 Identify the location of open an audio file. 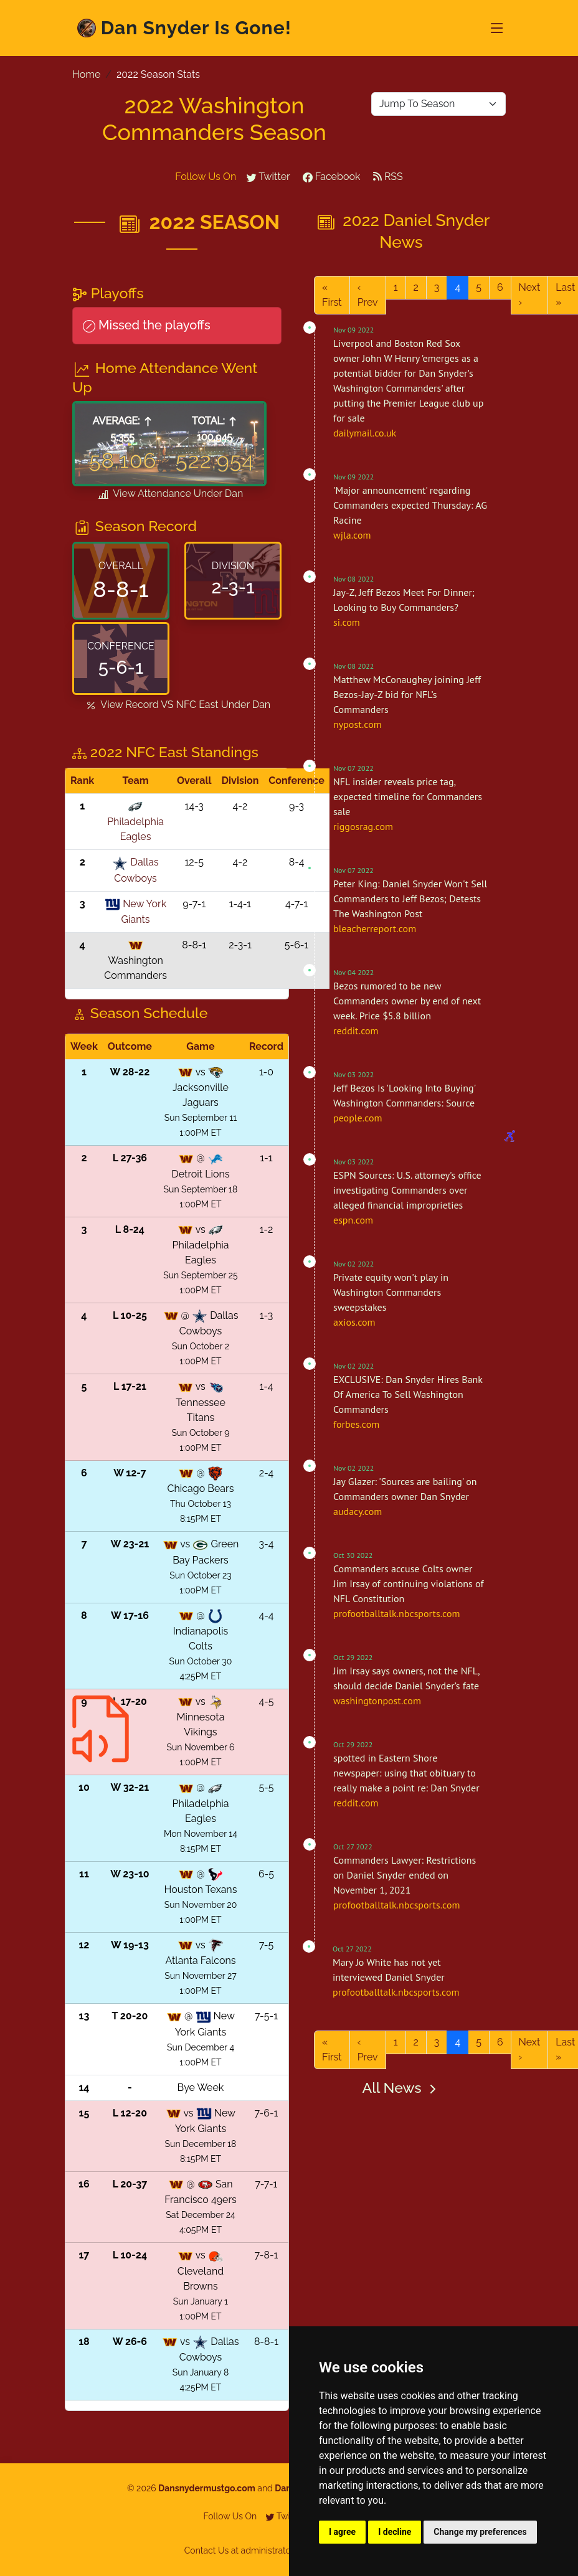
(100, 1729).